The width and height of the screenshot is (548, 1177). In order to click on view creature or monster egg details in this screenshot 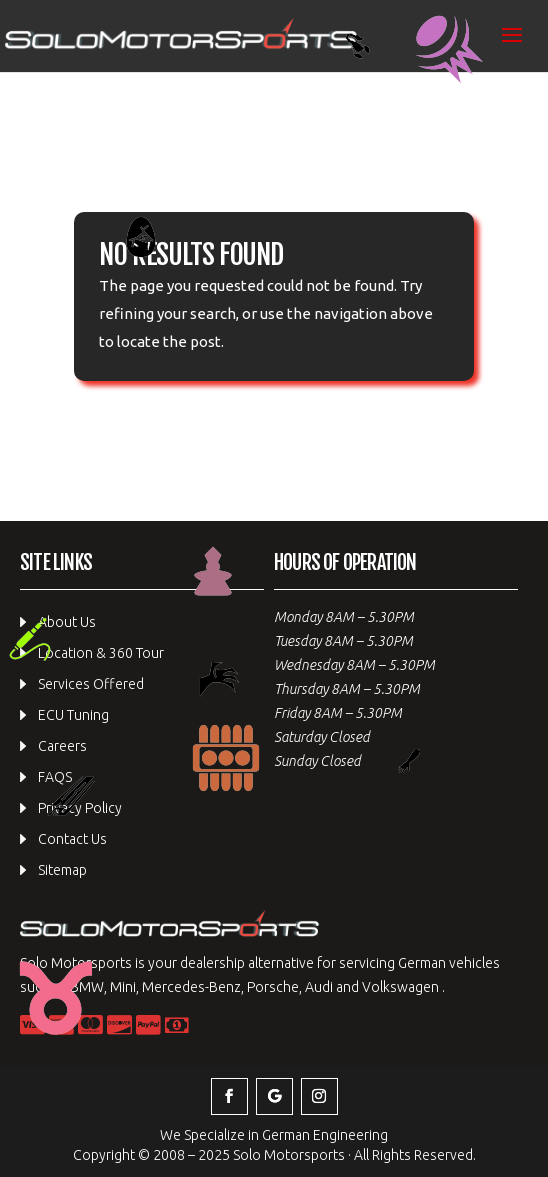, I will do `click(141, 237)`.